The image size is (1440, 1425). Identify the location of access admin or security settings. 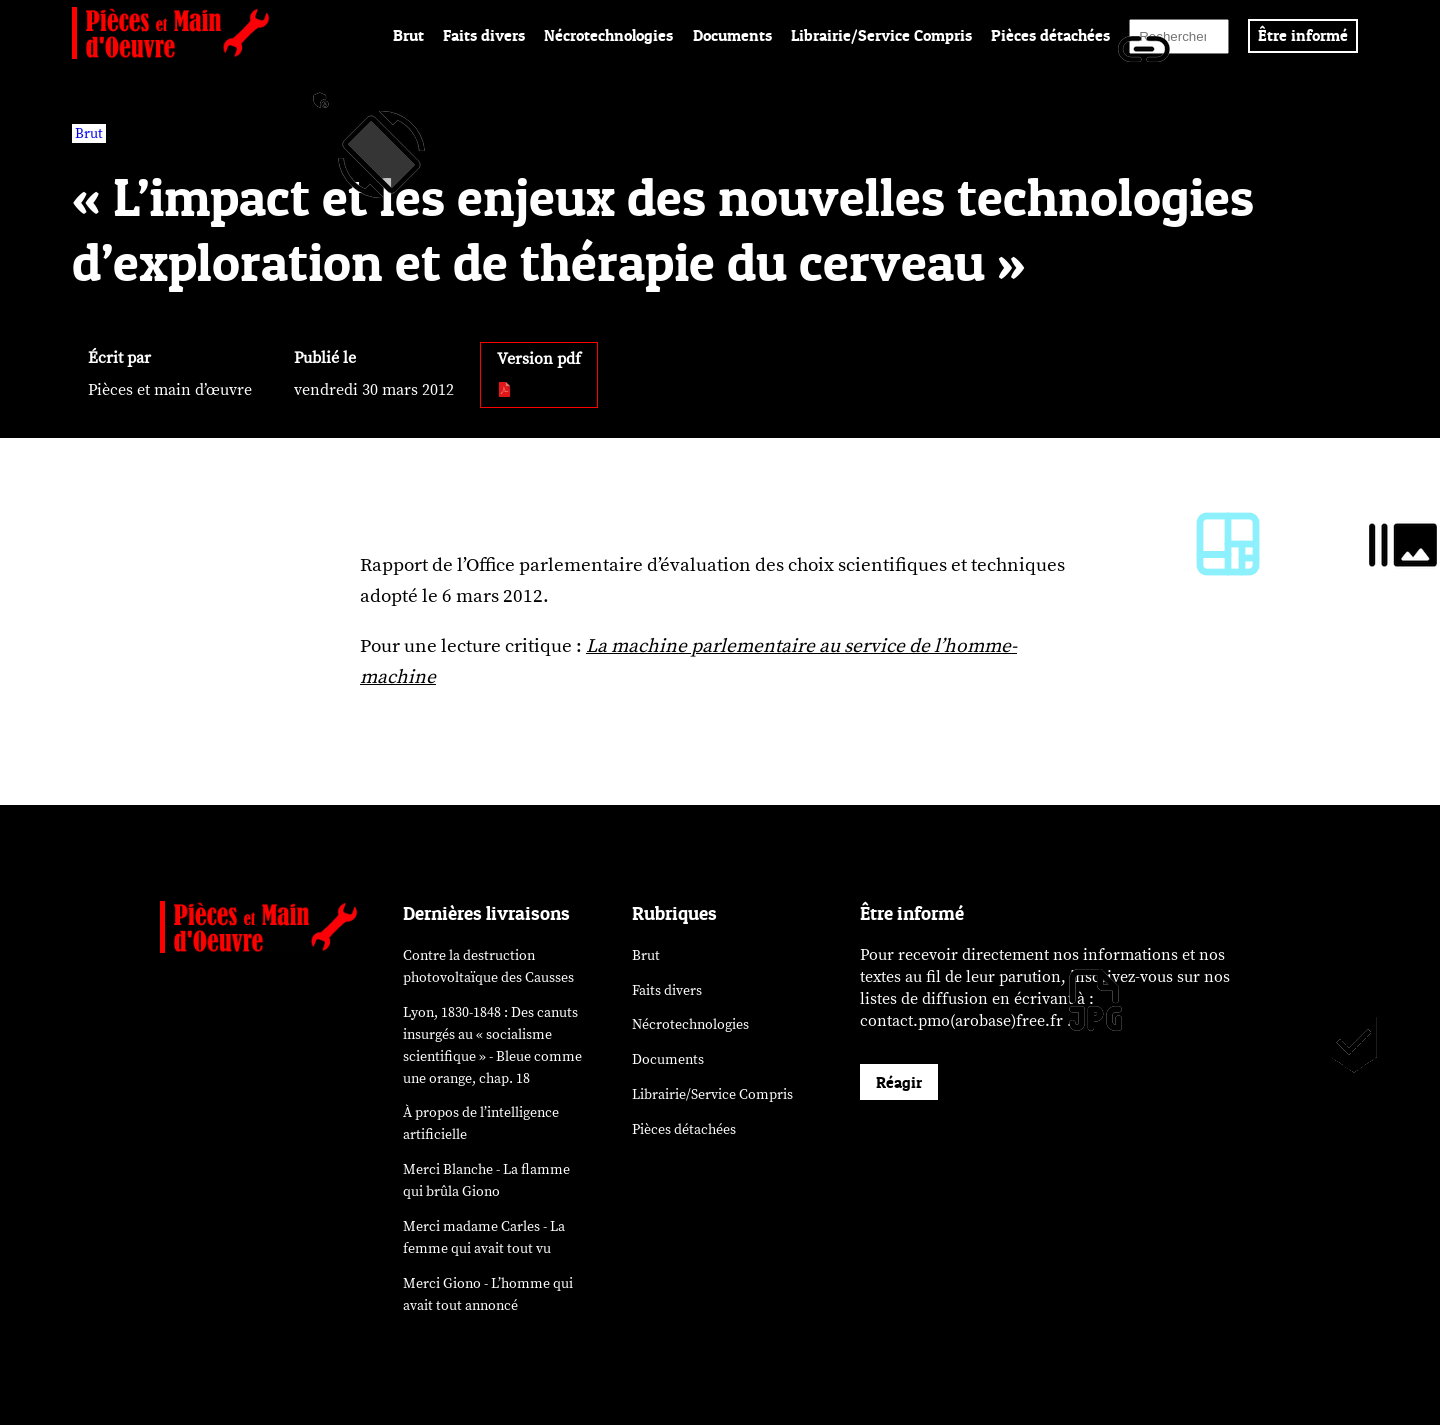
(321, 100).